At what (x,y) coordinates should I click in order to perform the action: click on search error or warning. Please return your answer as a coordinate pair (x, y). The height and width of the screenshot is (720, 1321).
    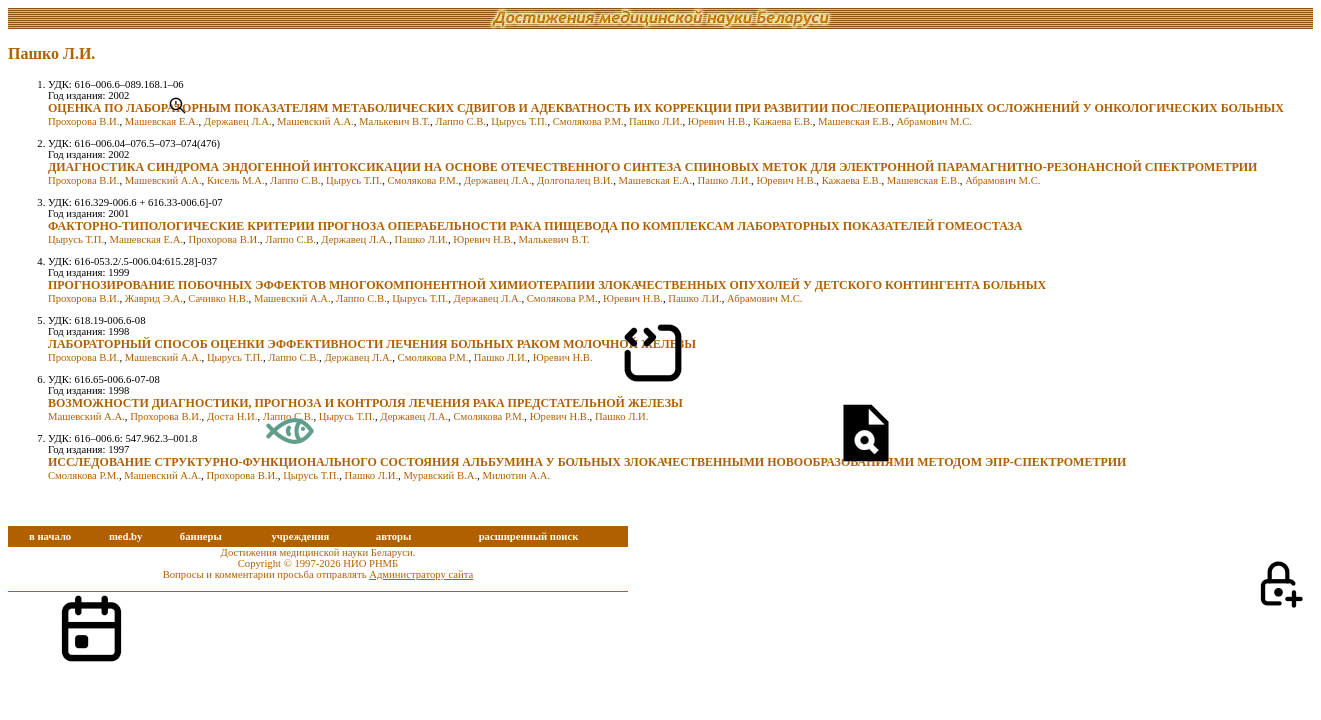
    Looking at the image, I should click on (177, 105).